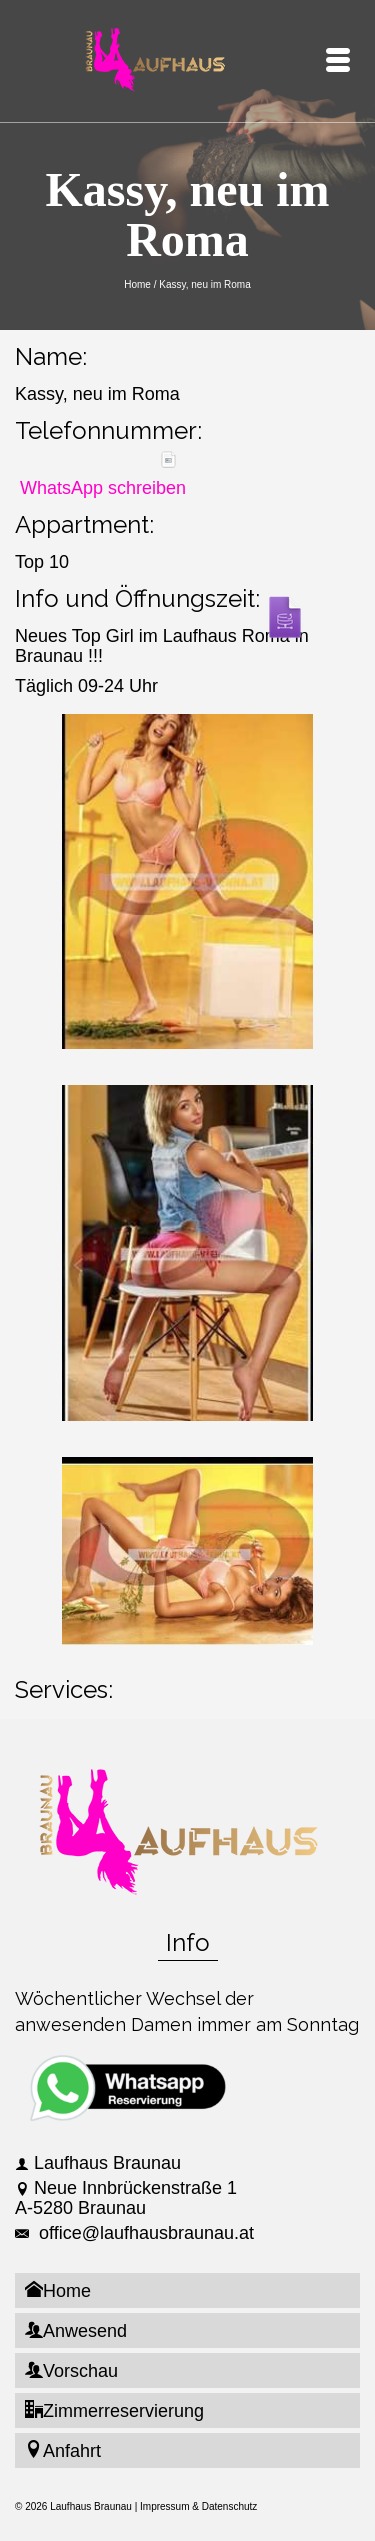  Describe the element at coordinates (285, 618) in the screenshot. I see `kexi database project shortcut file` at that location.